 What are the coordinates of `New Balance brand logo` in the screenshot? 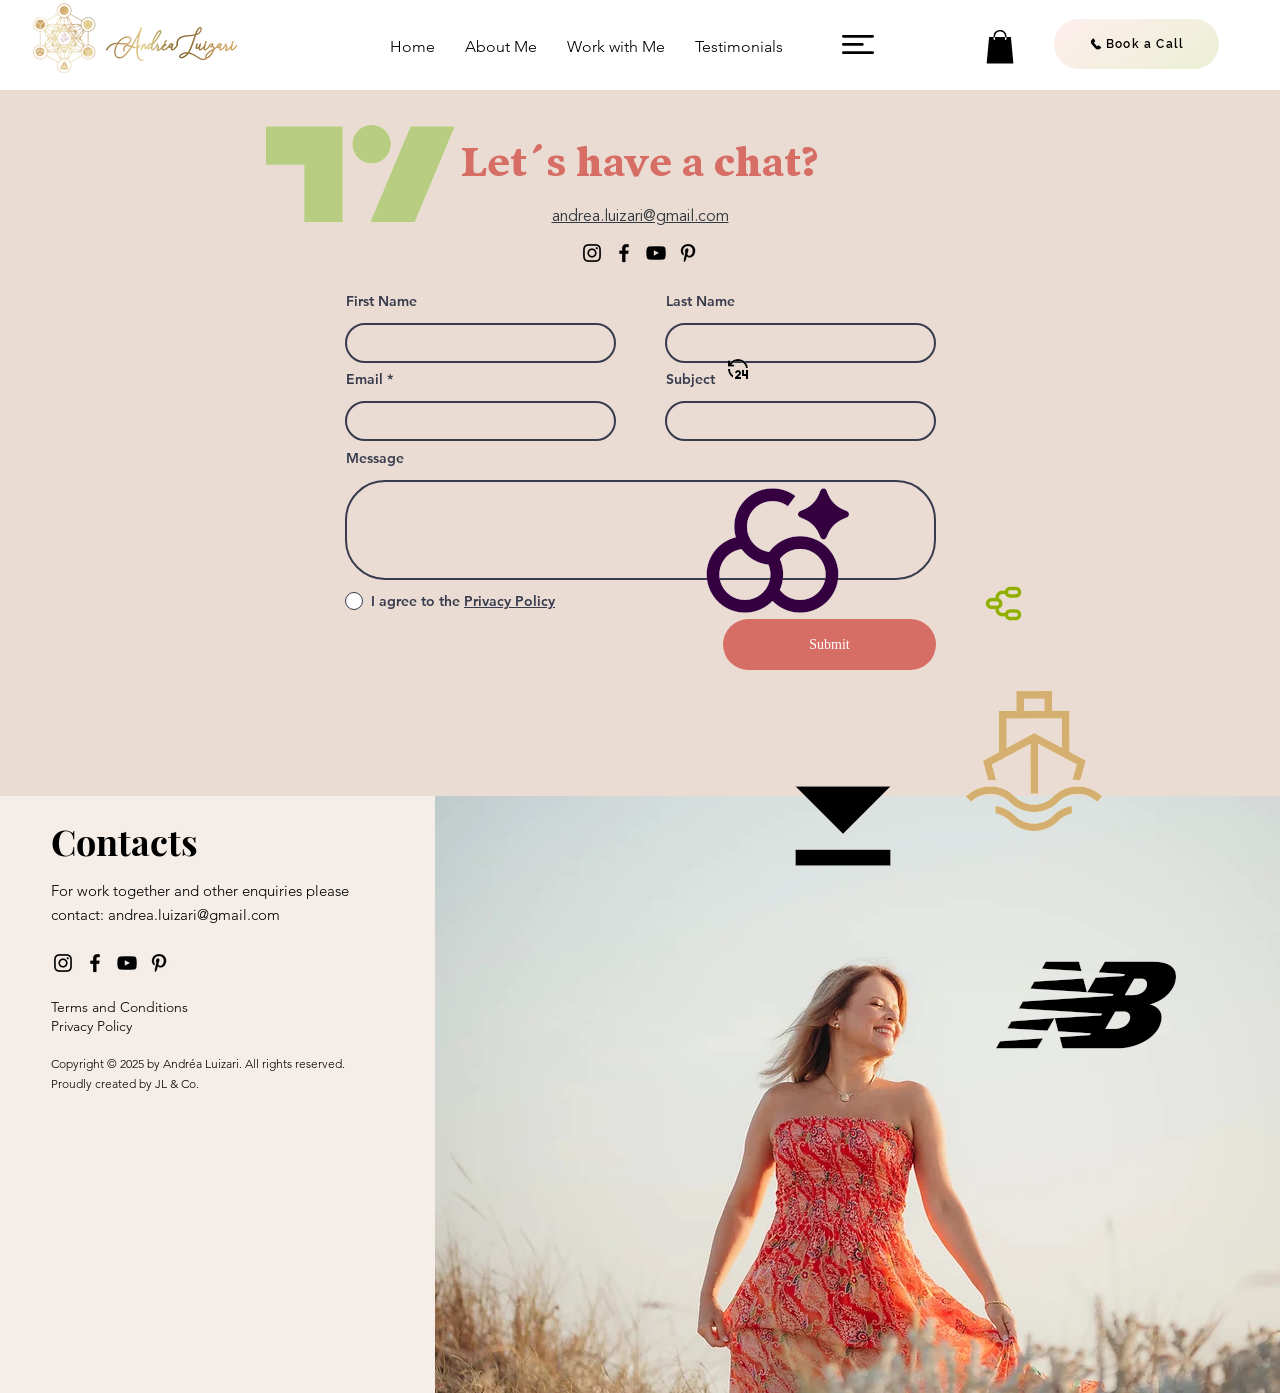 It's located at (1086, 1005).